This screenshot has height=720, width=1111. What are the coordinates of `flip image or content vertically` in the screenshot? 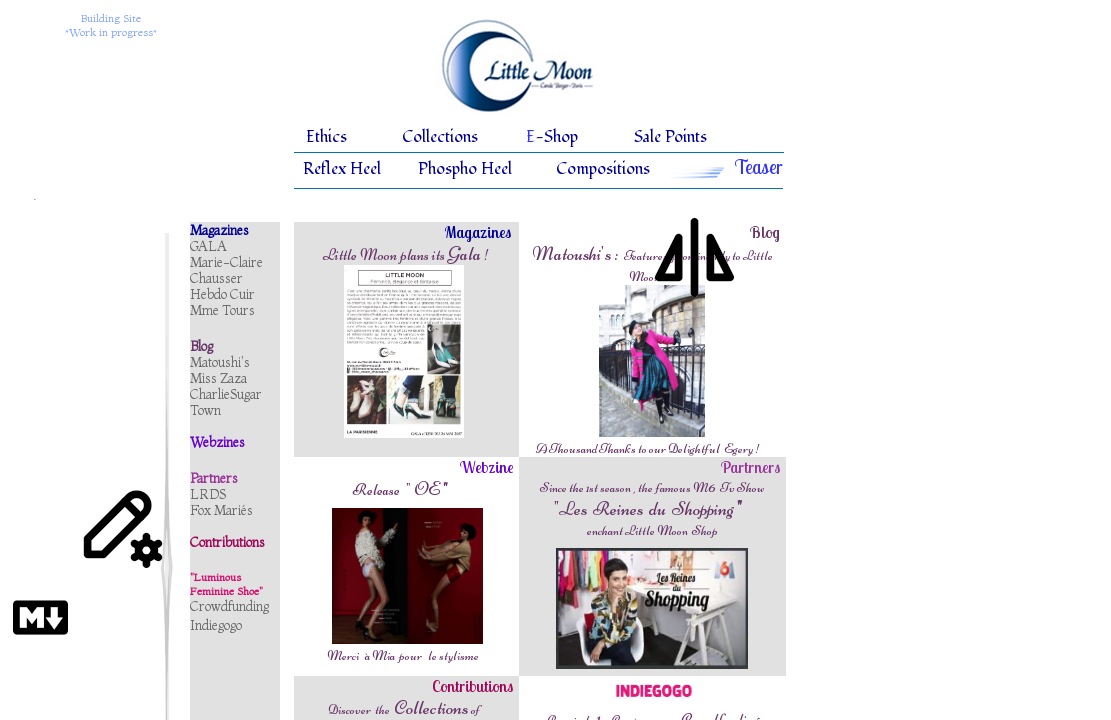 It's located at (694, 257).